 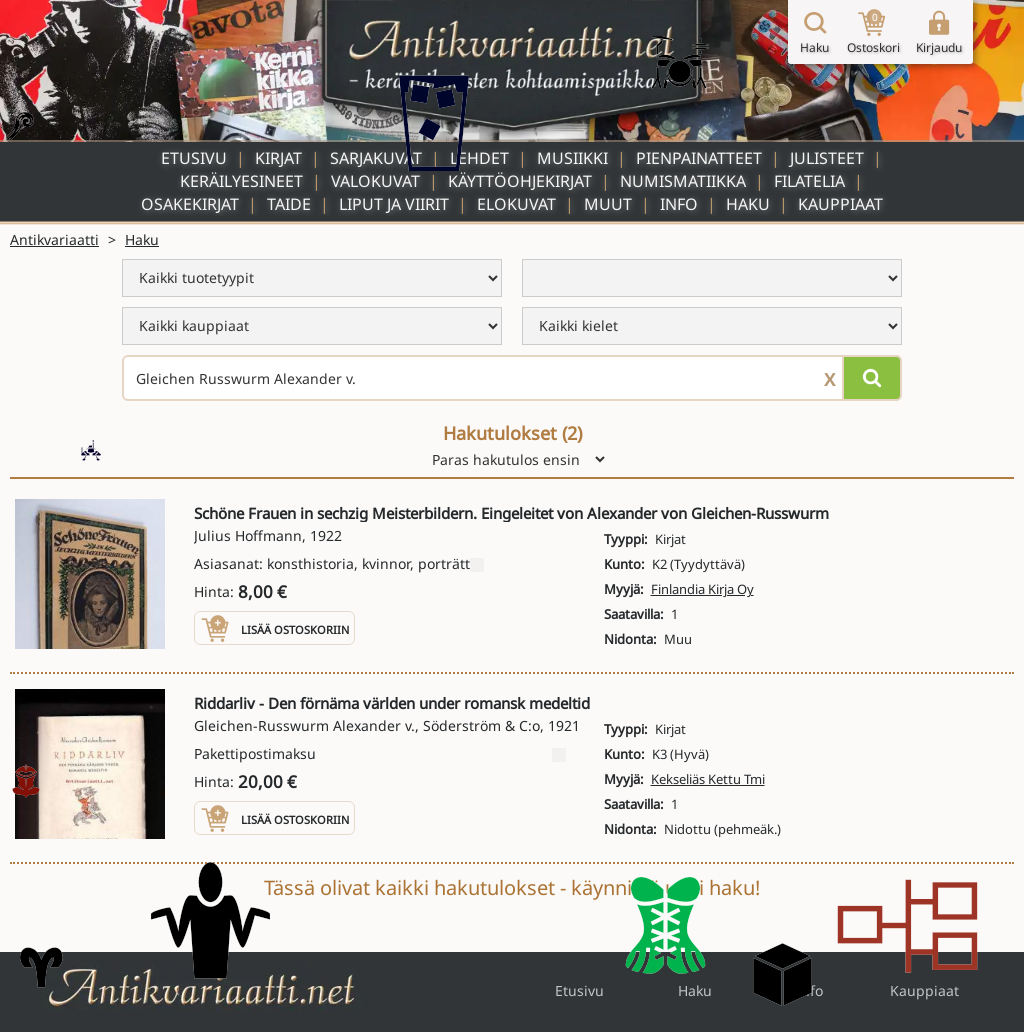 What do you see at coordinates (41, 967) in the screenshot?
I see `indicates aries zodiac sign` at bounding box center [41, 967].